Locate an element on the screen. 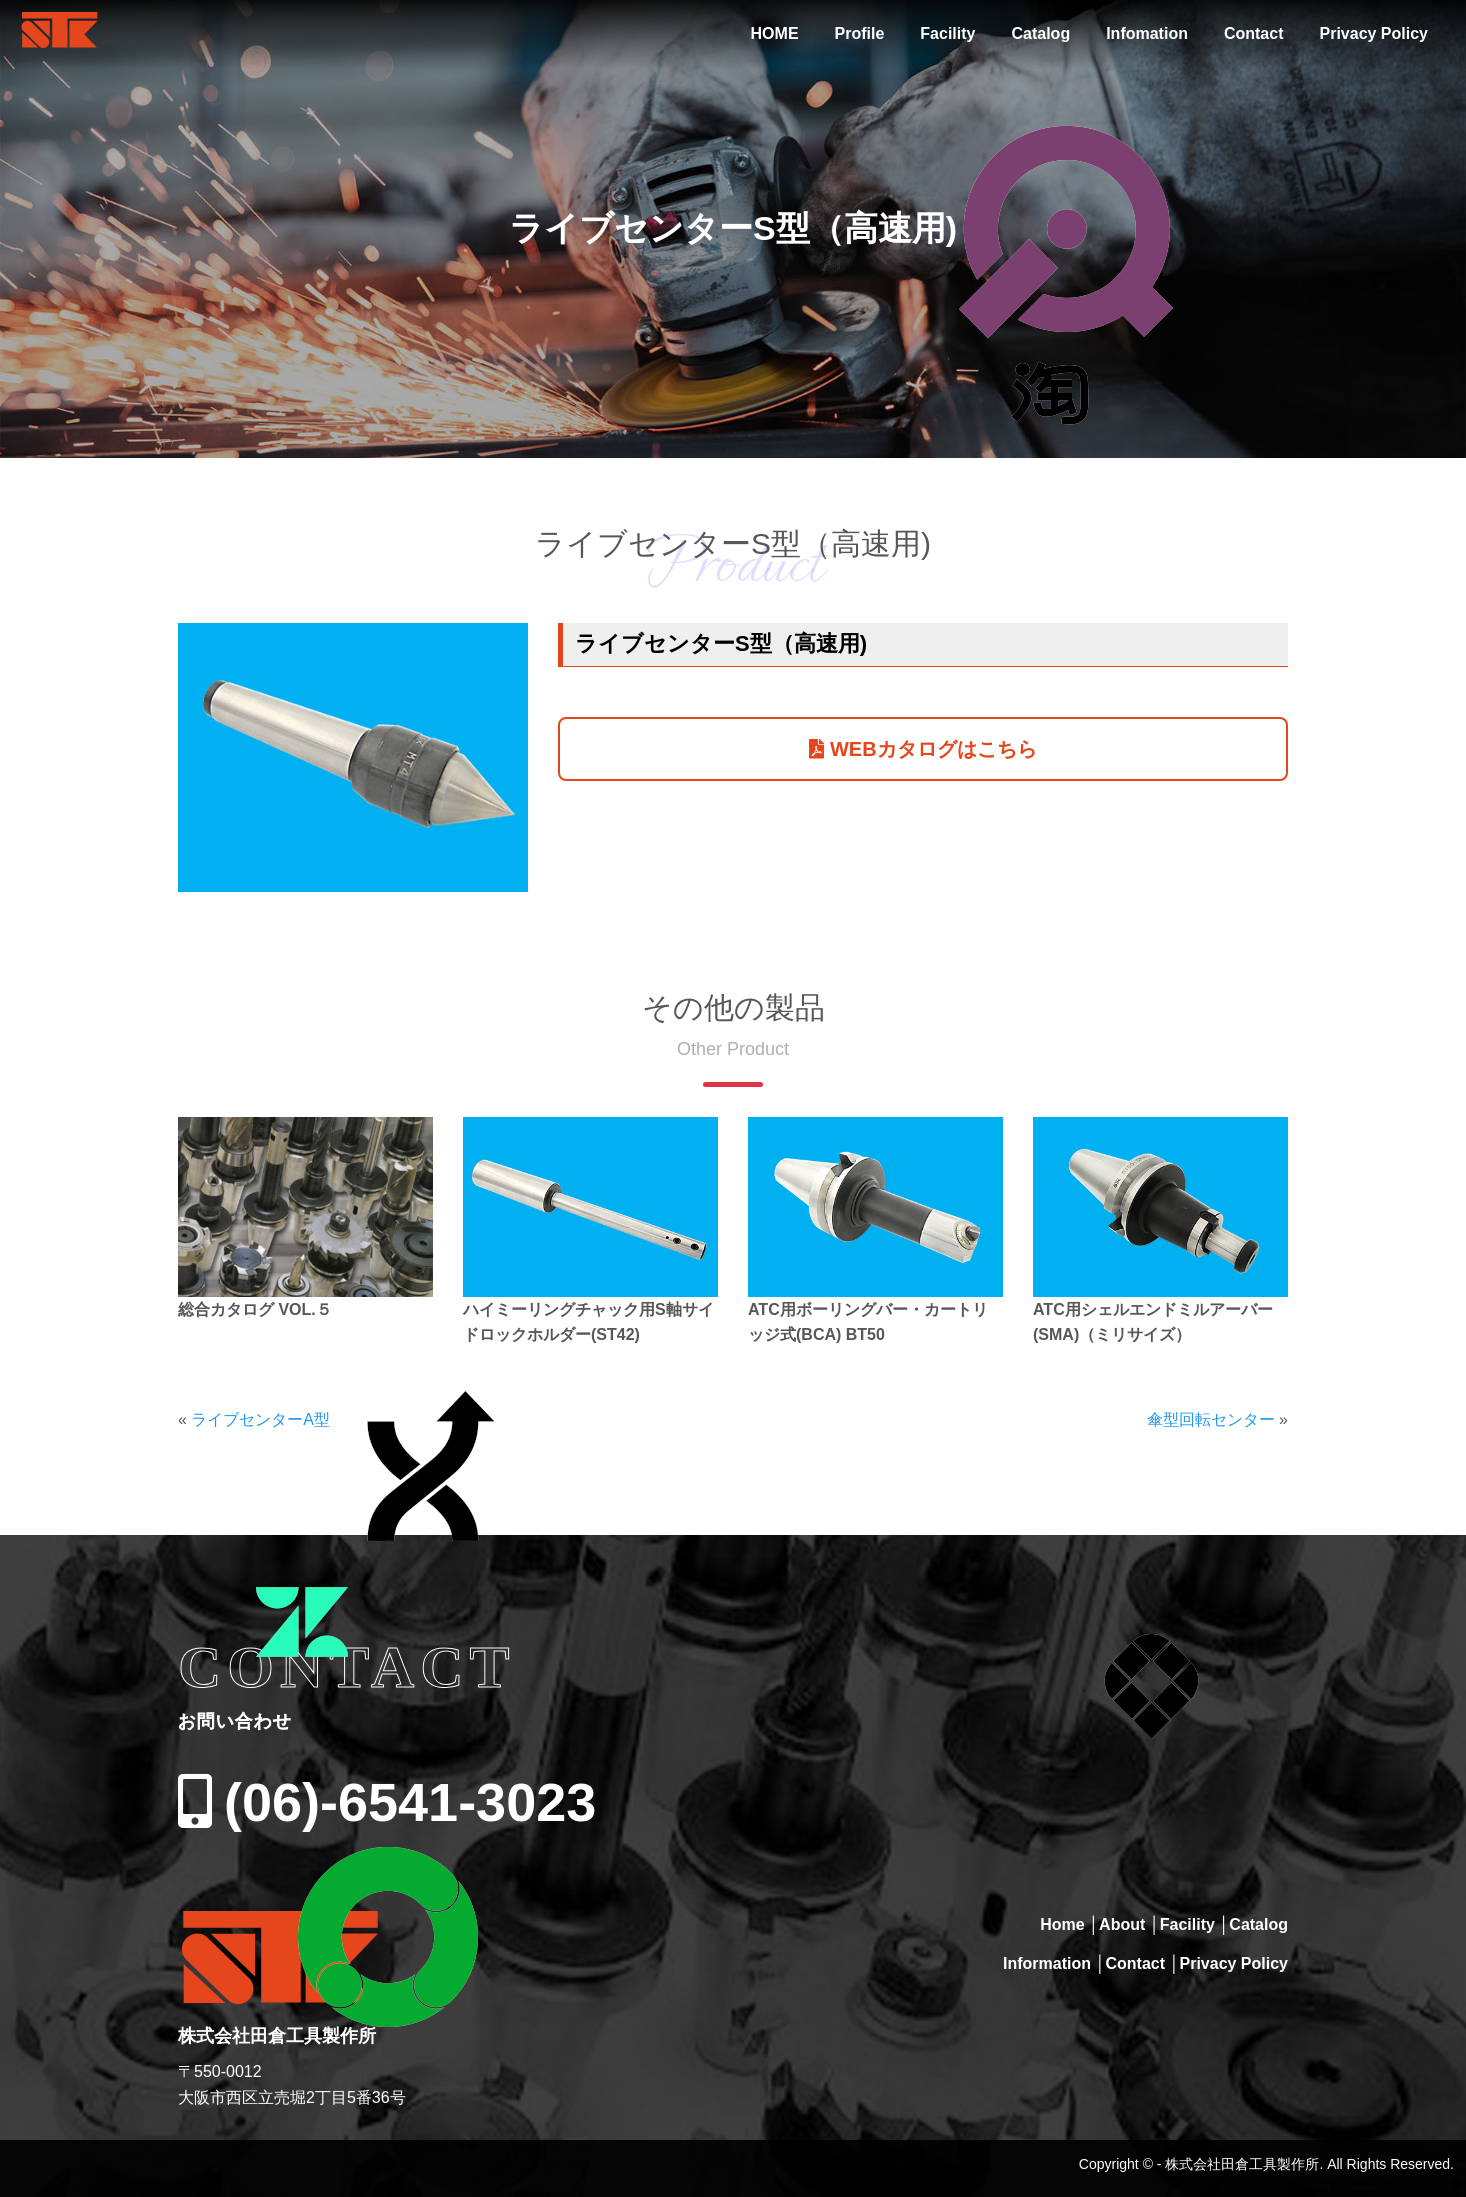 This screenshot has width=1466, height=2197. ManageIQ cloud management platform logo is located at coordinates (1066, 232).